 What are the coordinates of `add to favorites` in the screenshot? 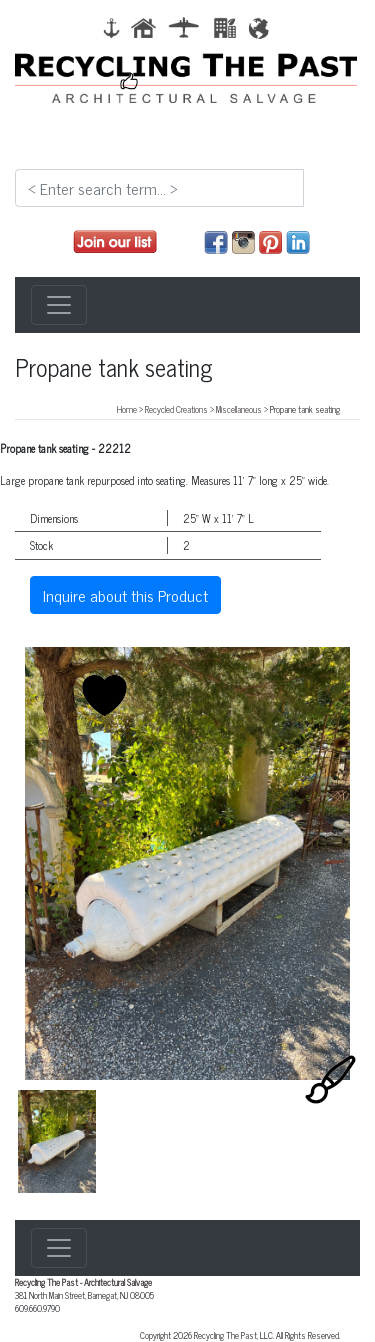 It's located at (104, 695).